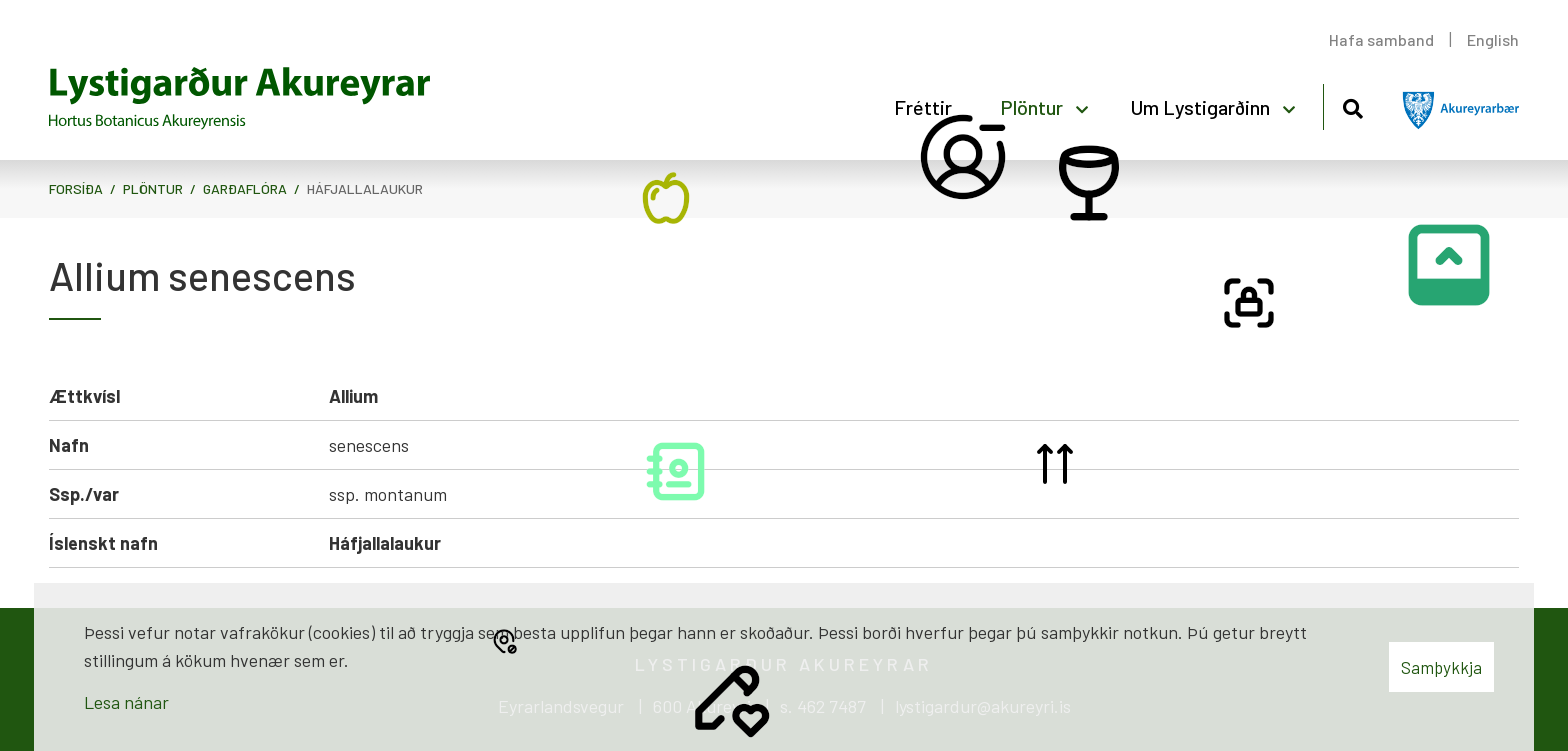  I want to click on expand the bottom bar or panel, so click(1449, 265).